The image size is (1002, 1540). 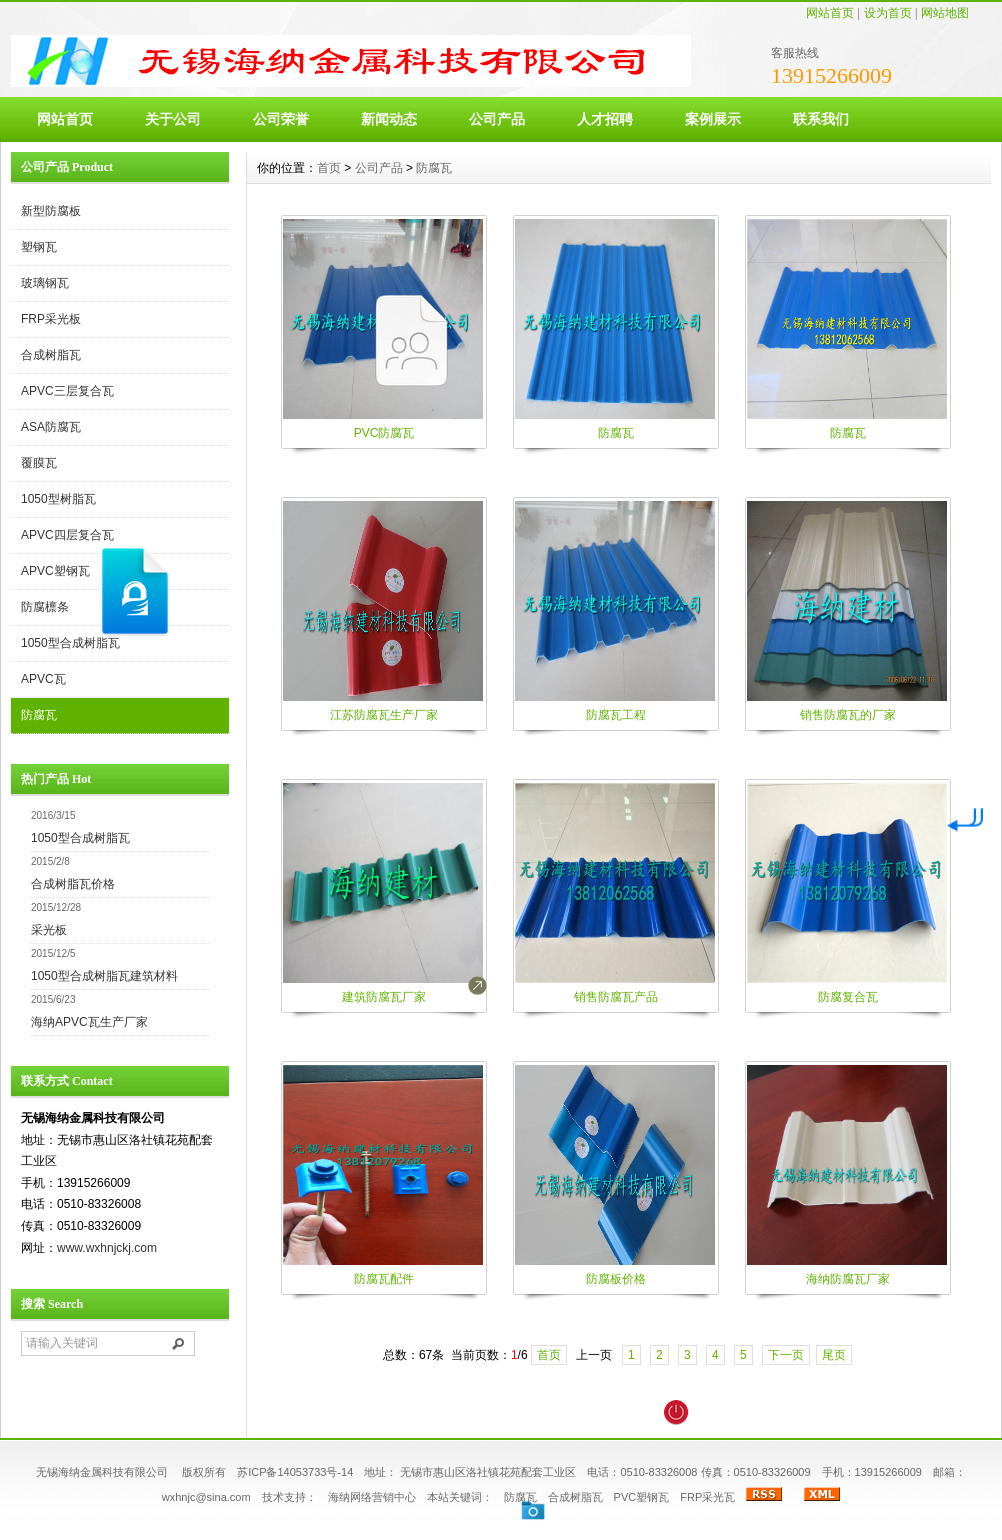 I want to click on a PGP-encrypted file, so click(x=135, y=591).